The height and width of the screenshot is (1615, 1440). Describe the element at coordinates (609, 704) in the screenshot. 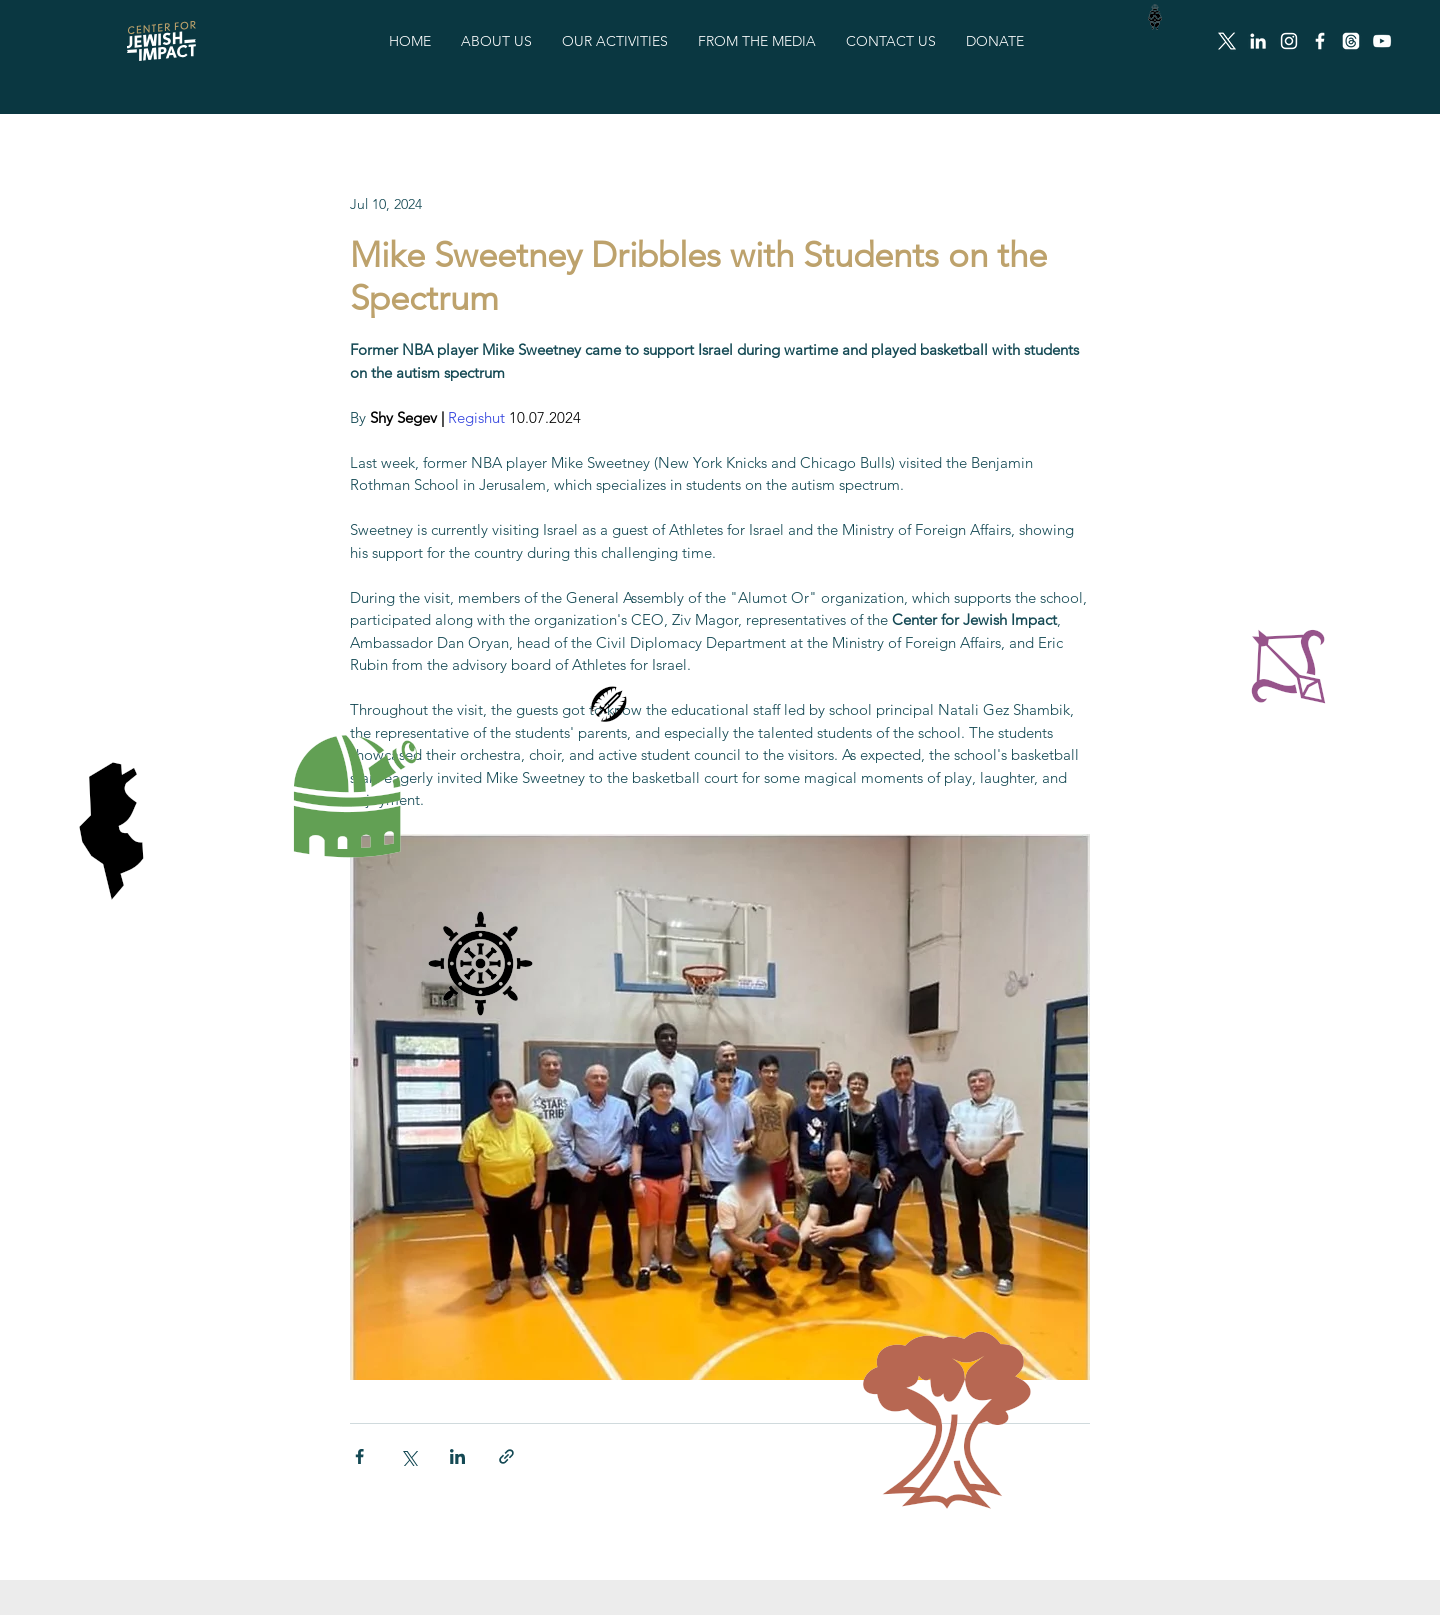

I see `attack or combat action button` at that location.